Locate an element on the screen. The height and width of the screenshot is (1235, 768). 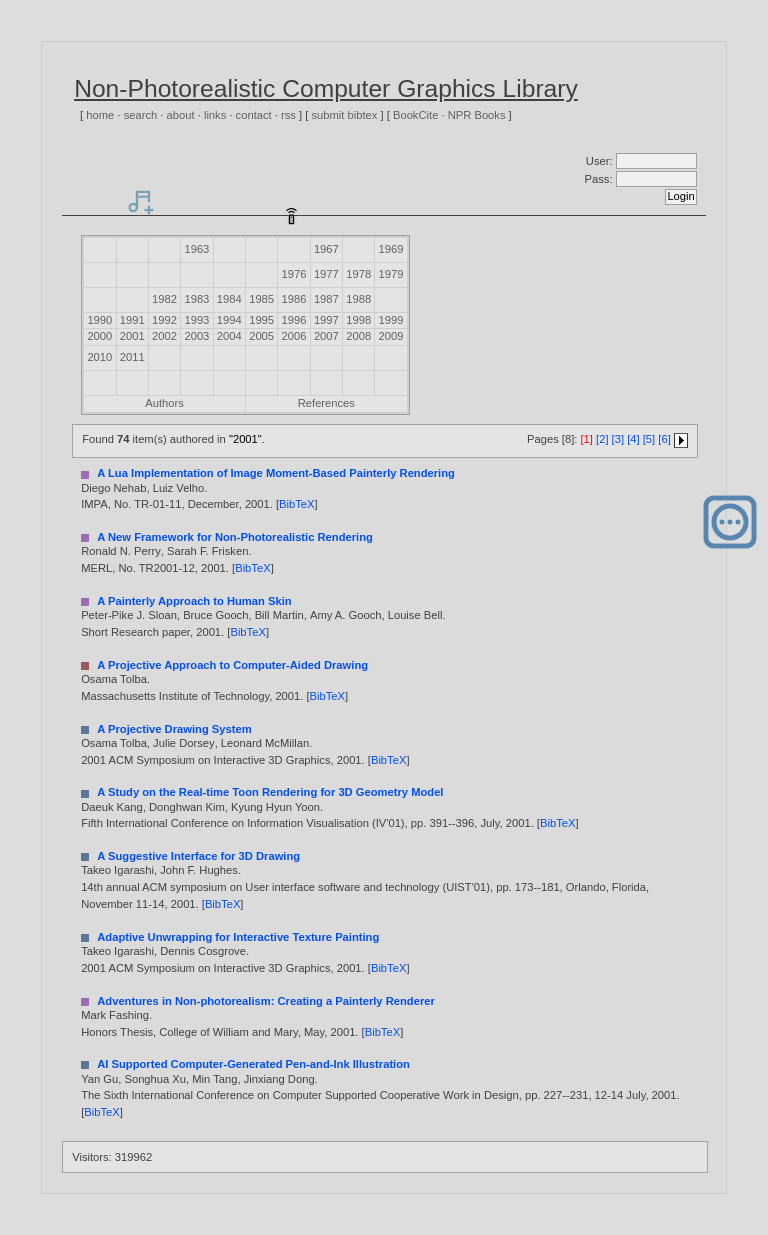
add a new song to your library is located at coordinates (140, 201).